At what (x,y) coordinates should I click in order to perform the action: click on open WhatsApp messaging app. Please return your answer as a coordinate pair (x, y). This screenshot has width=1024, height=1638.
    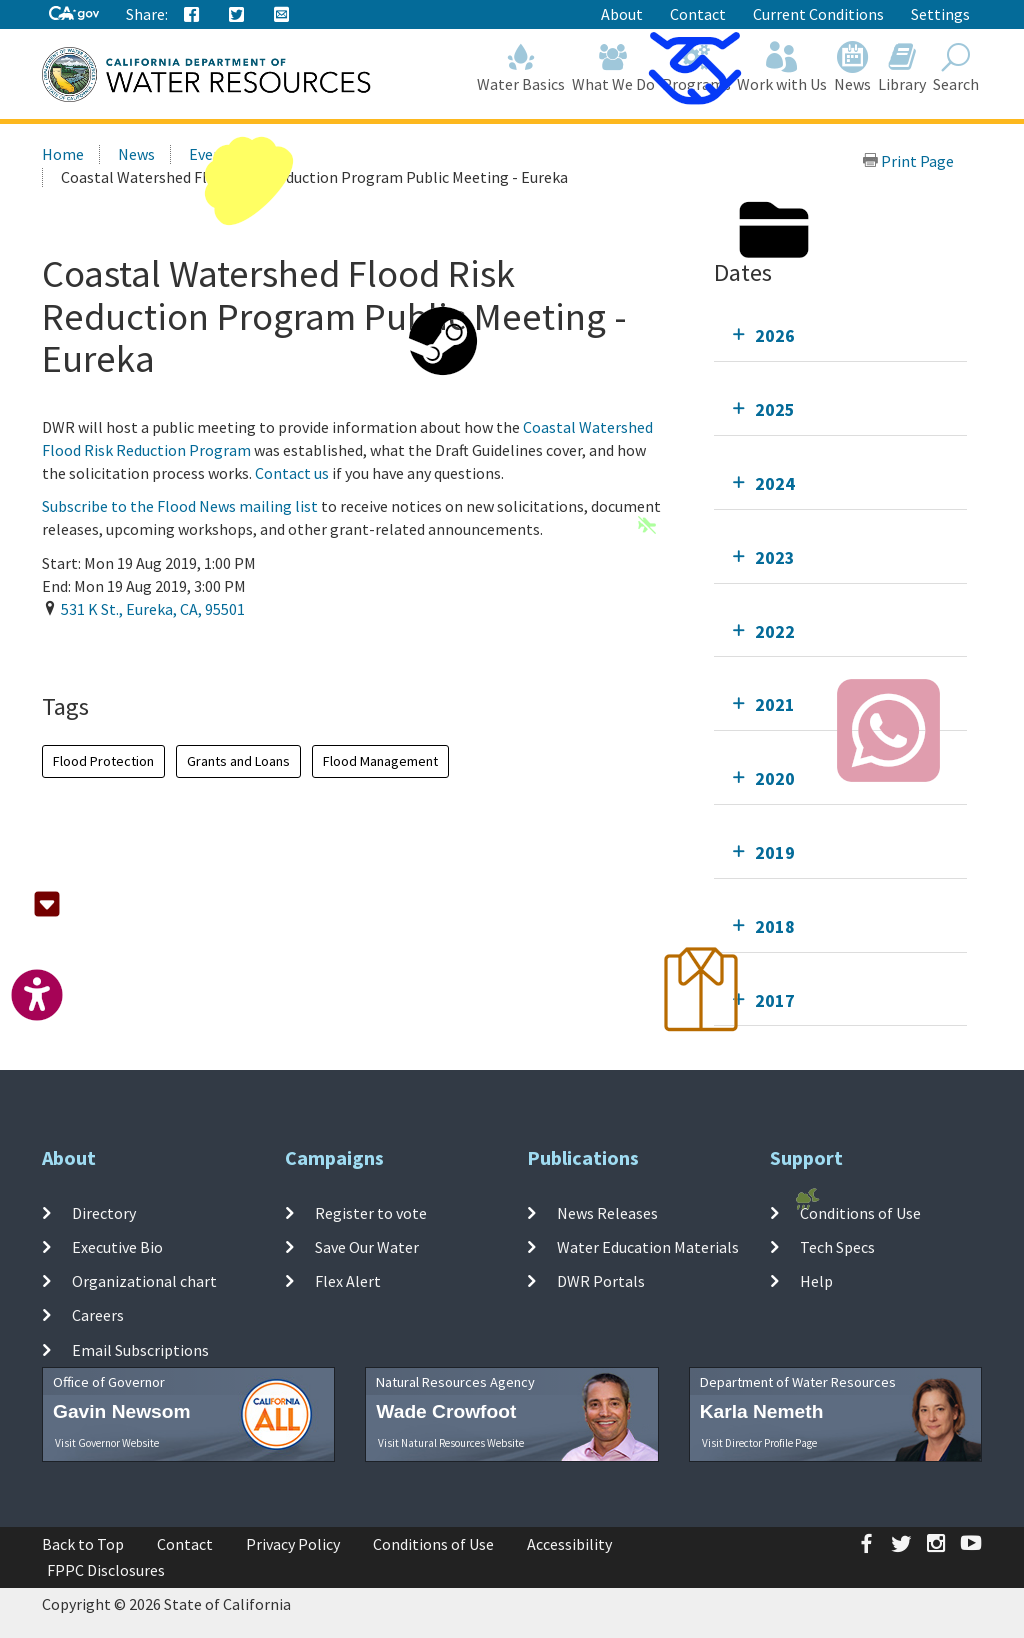
    Looking at the image, I should click on (888, 730).